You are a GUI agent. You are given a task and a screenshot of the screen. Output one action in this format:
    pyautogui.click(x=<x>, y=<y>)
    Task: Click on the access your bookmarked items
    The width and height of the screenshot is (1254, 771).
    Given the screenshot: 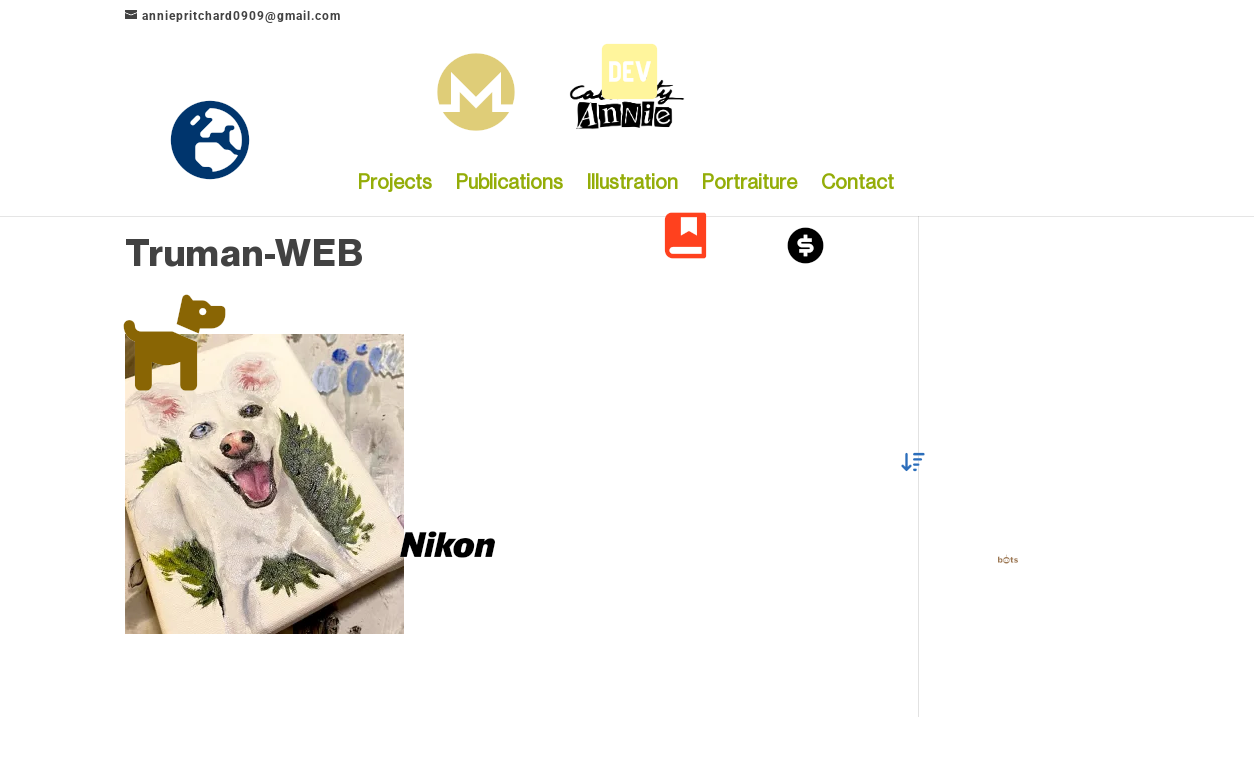 What is the action you would take?
    pyautogui.click(x=685, y=235)
    